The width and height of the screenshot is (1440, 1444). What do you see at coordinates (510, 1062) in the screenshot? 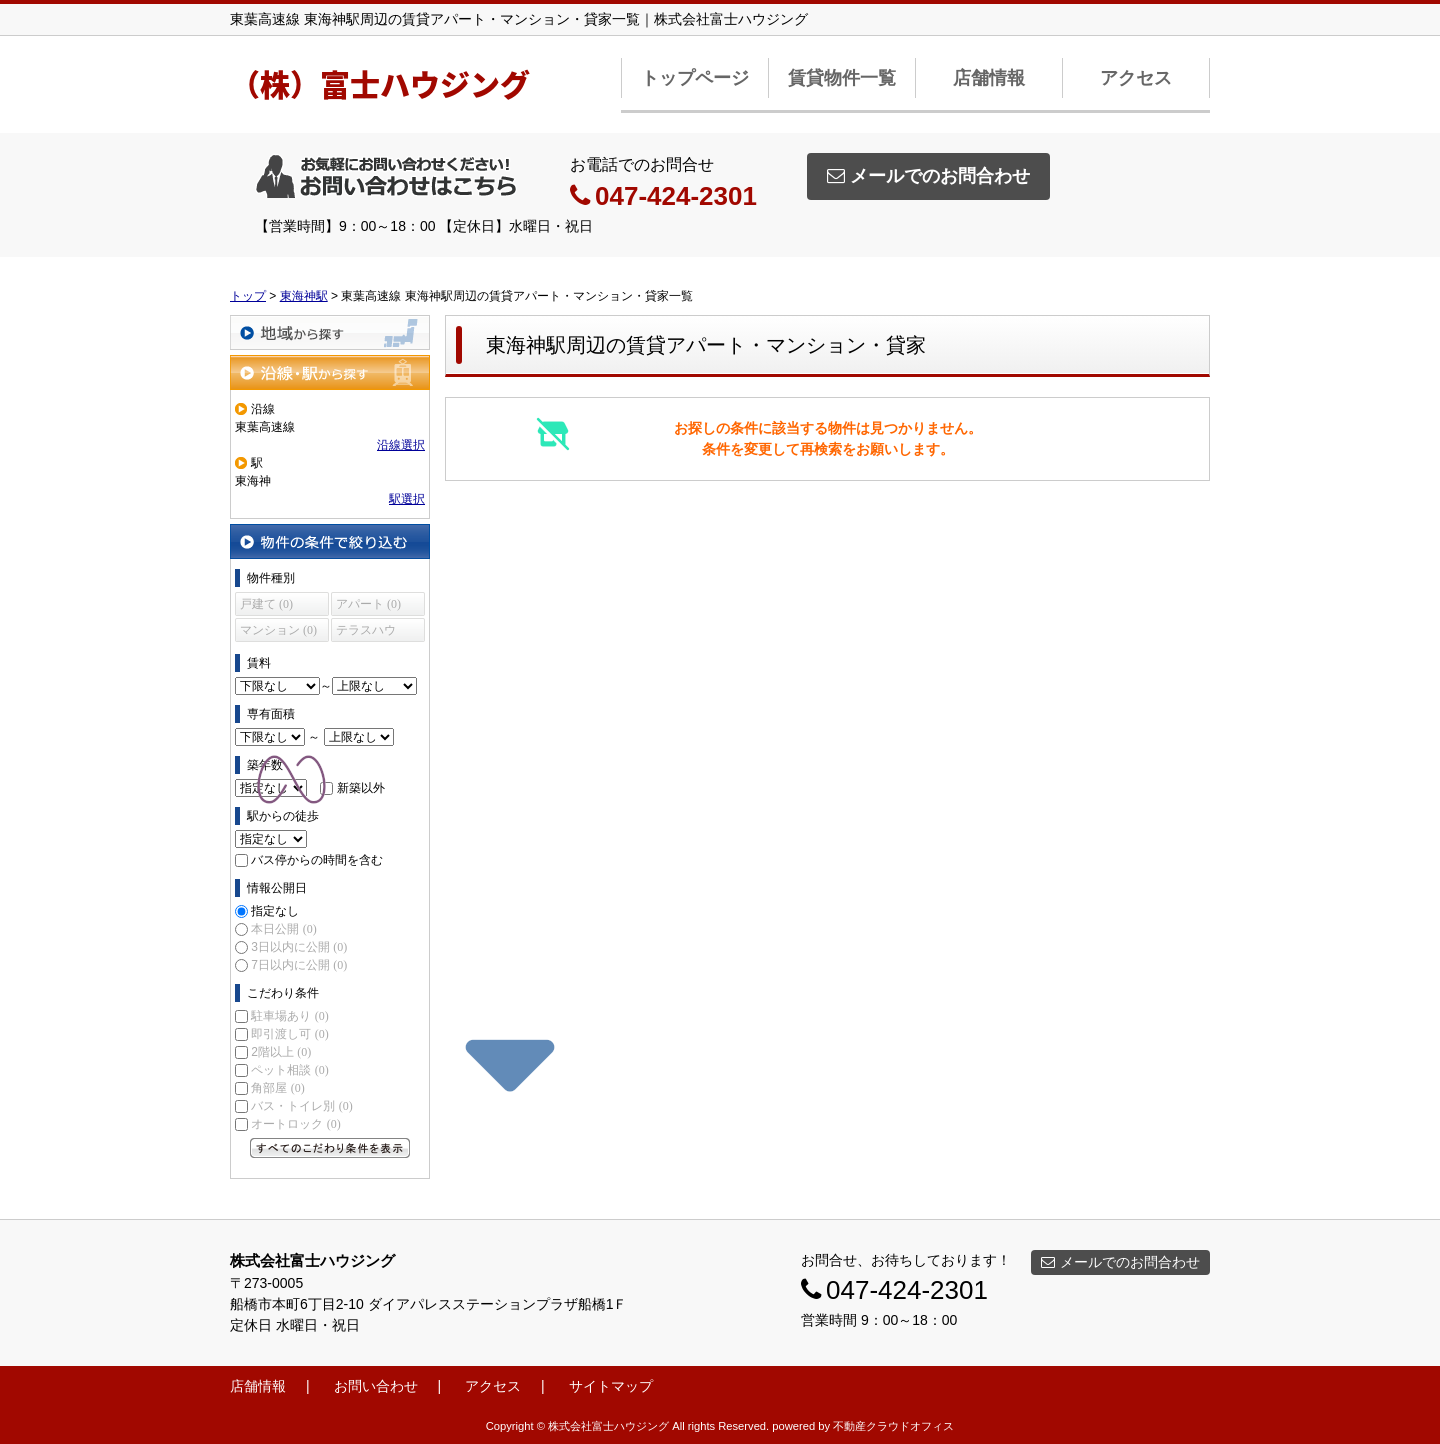
I see `expand a dropdown menu` at bounding box center [510, 1062].